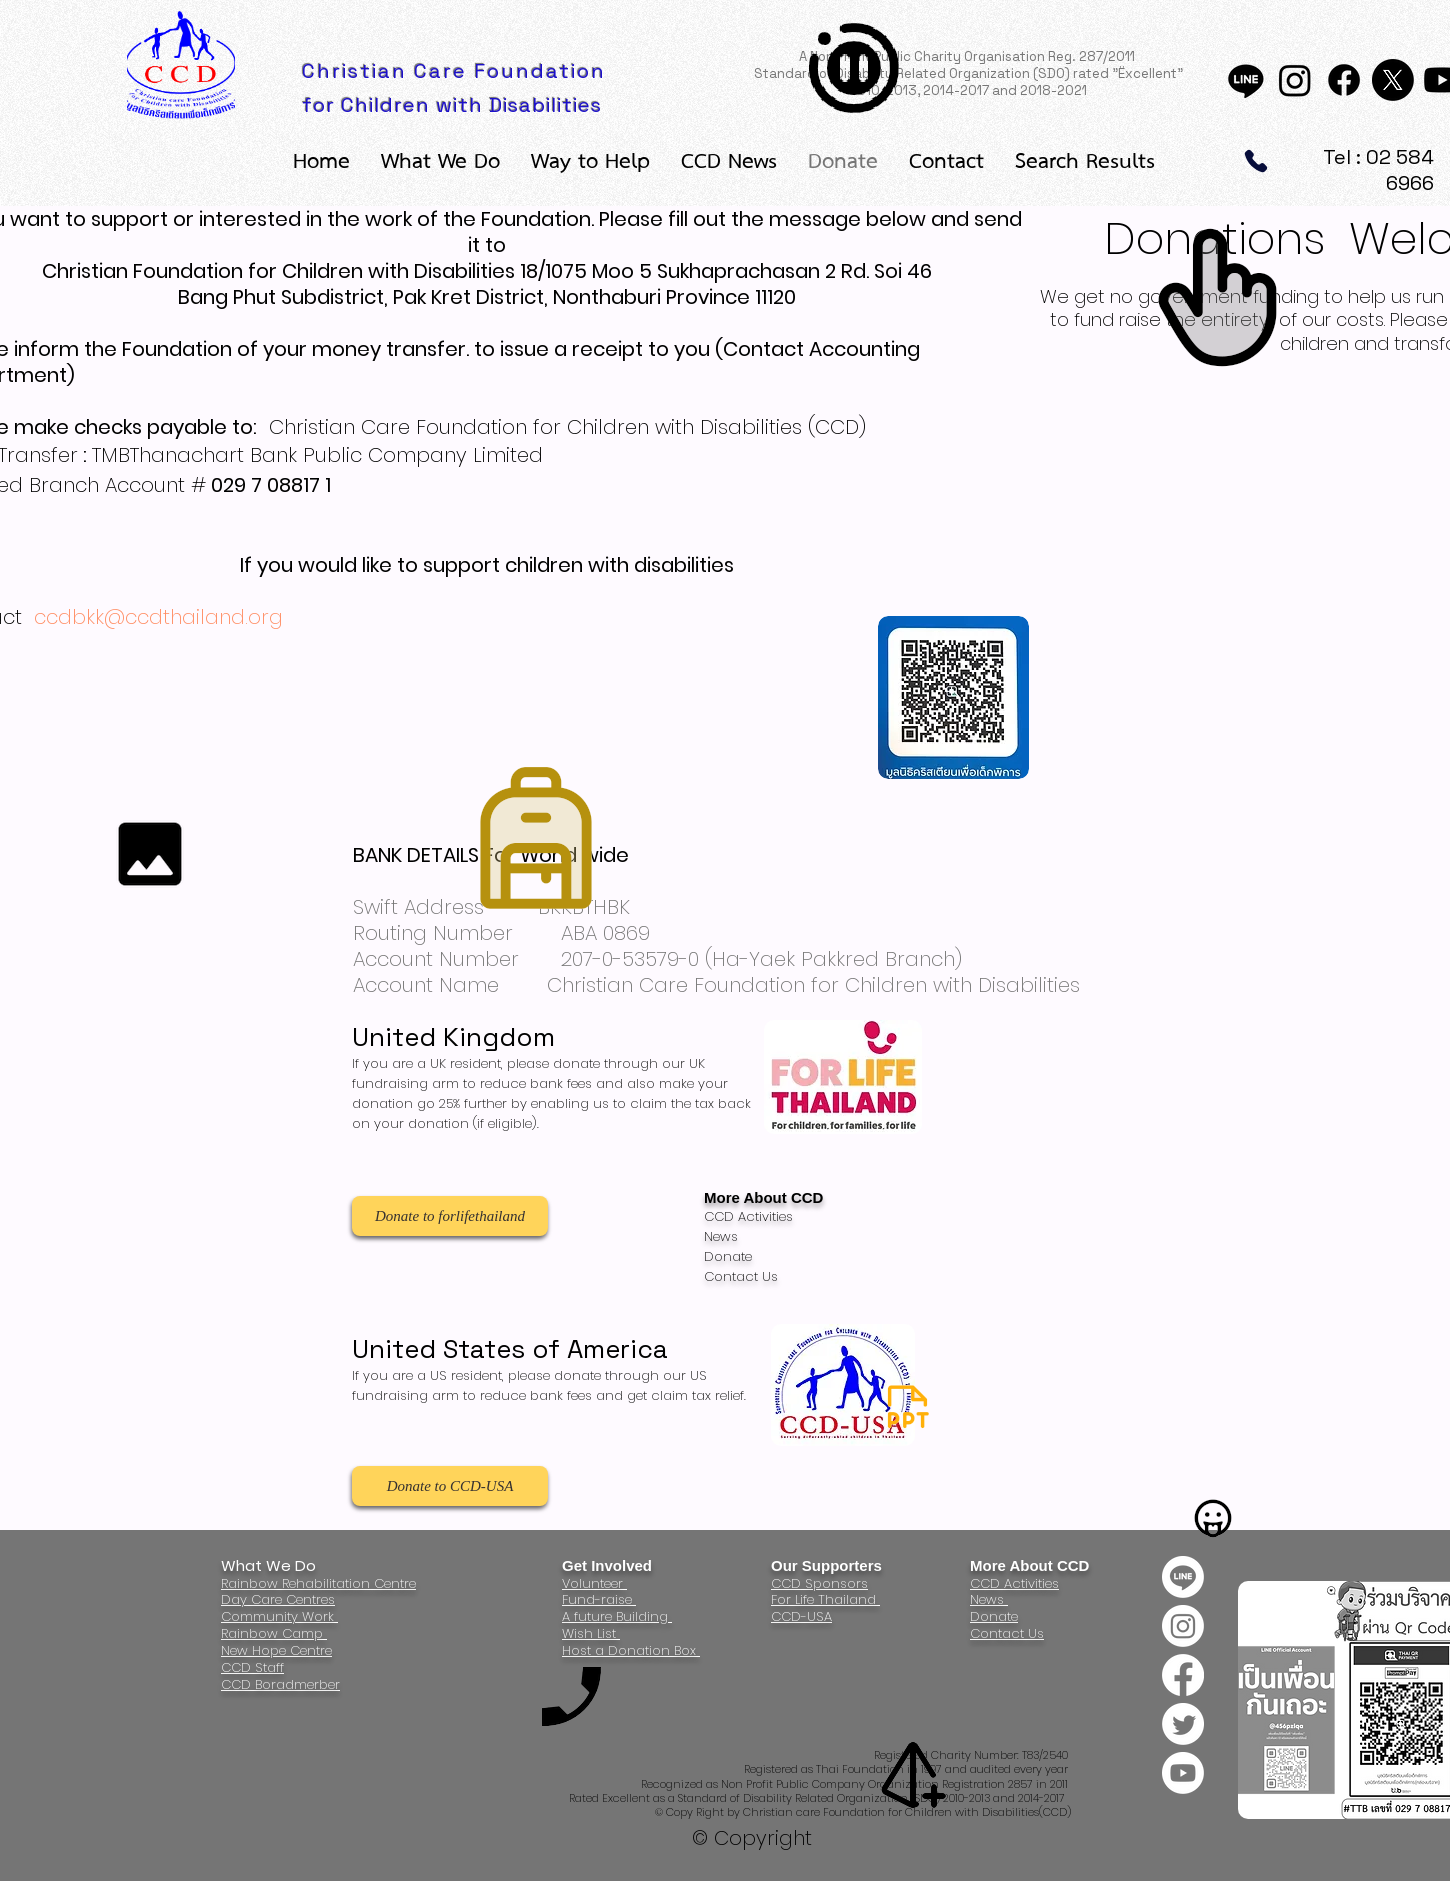  Describe the element at coordinates (913, 1775) in the screenshot. I see `add a new 3D object or shape` at that location.